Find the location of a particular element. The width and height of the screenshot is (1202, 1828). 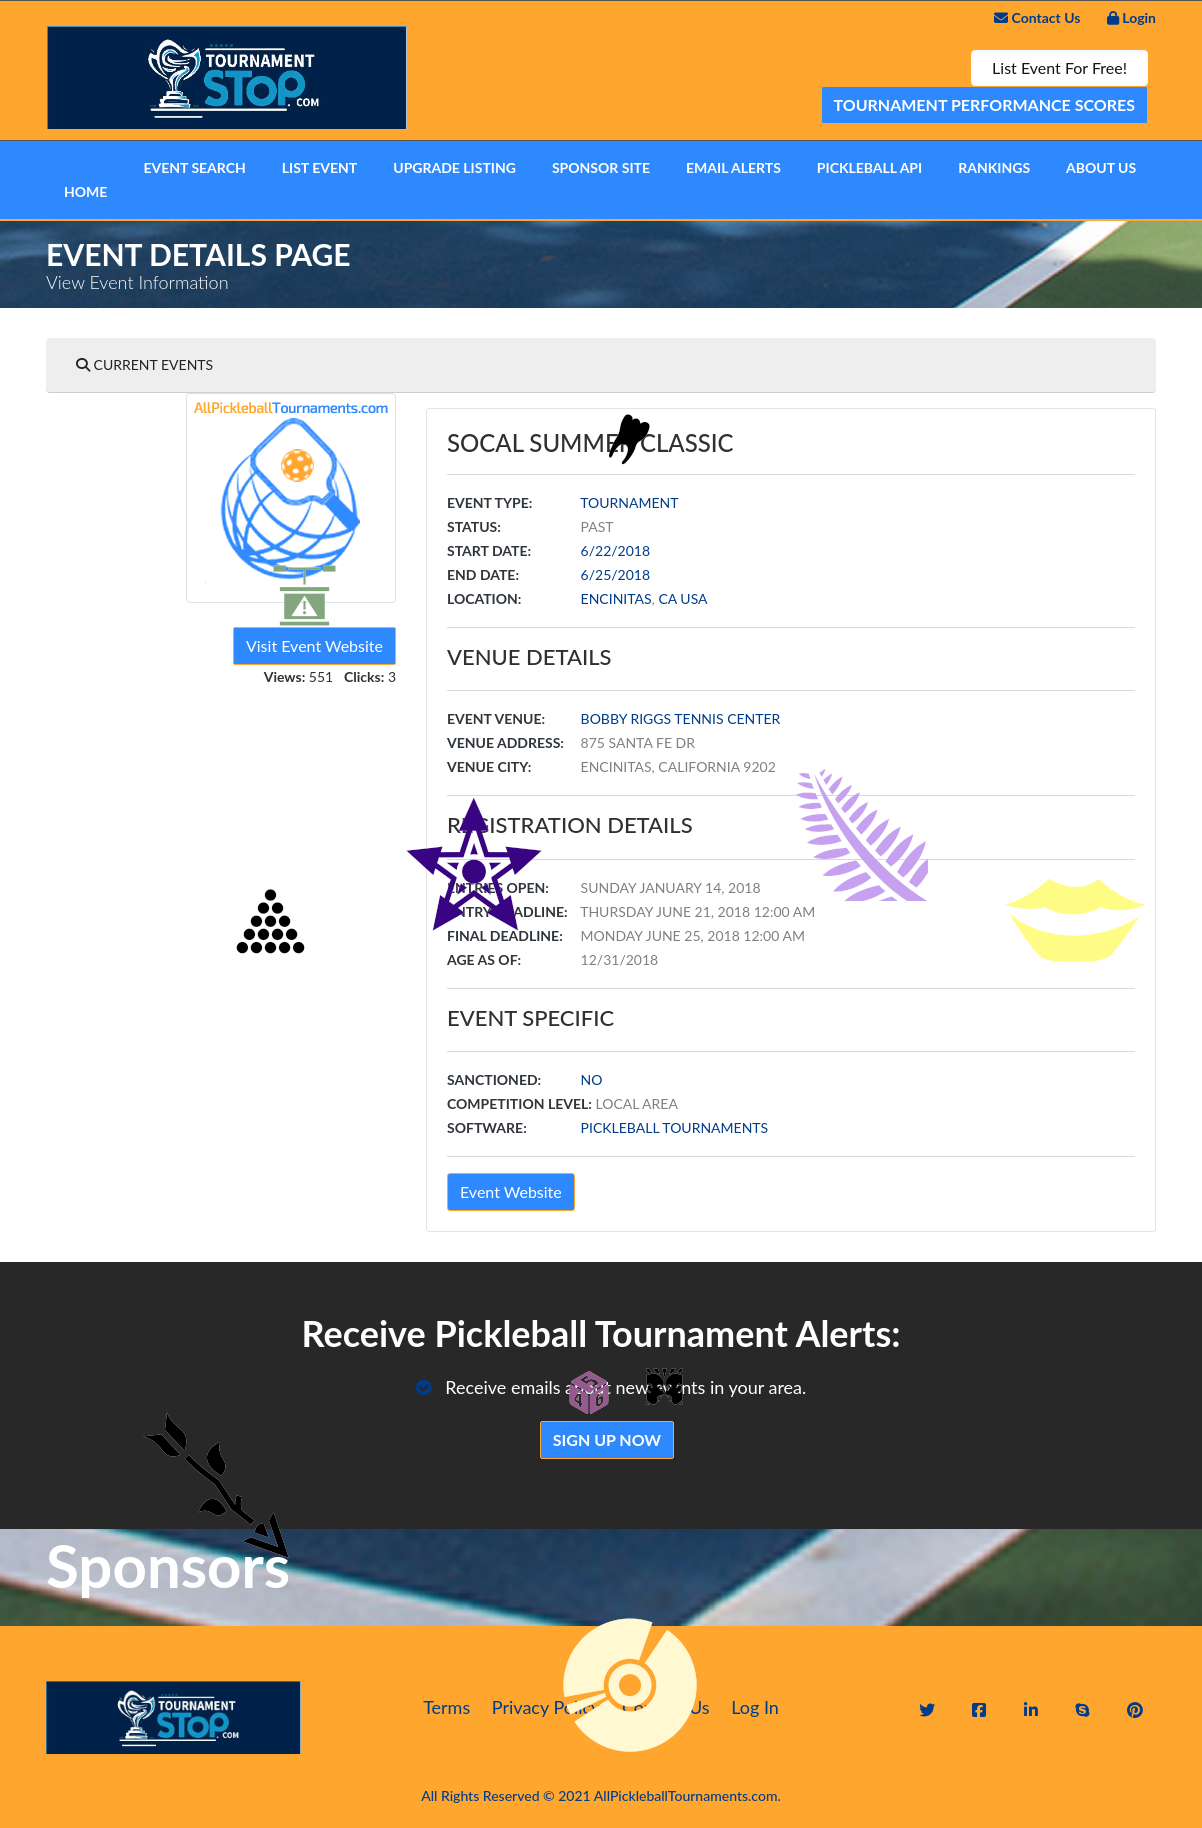

level up or rank promotion indicator is located at coordinates (474, 865).